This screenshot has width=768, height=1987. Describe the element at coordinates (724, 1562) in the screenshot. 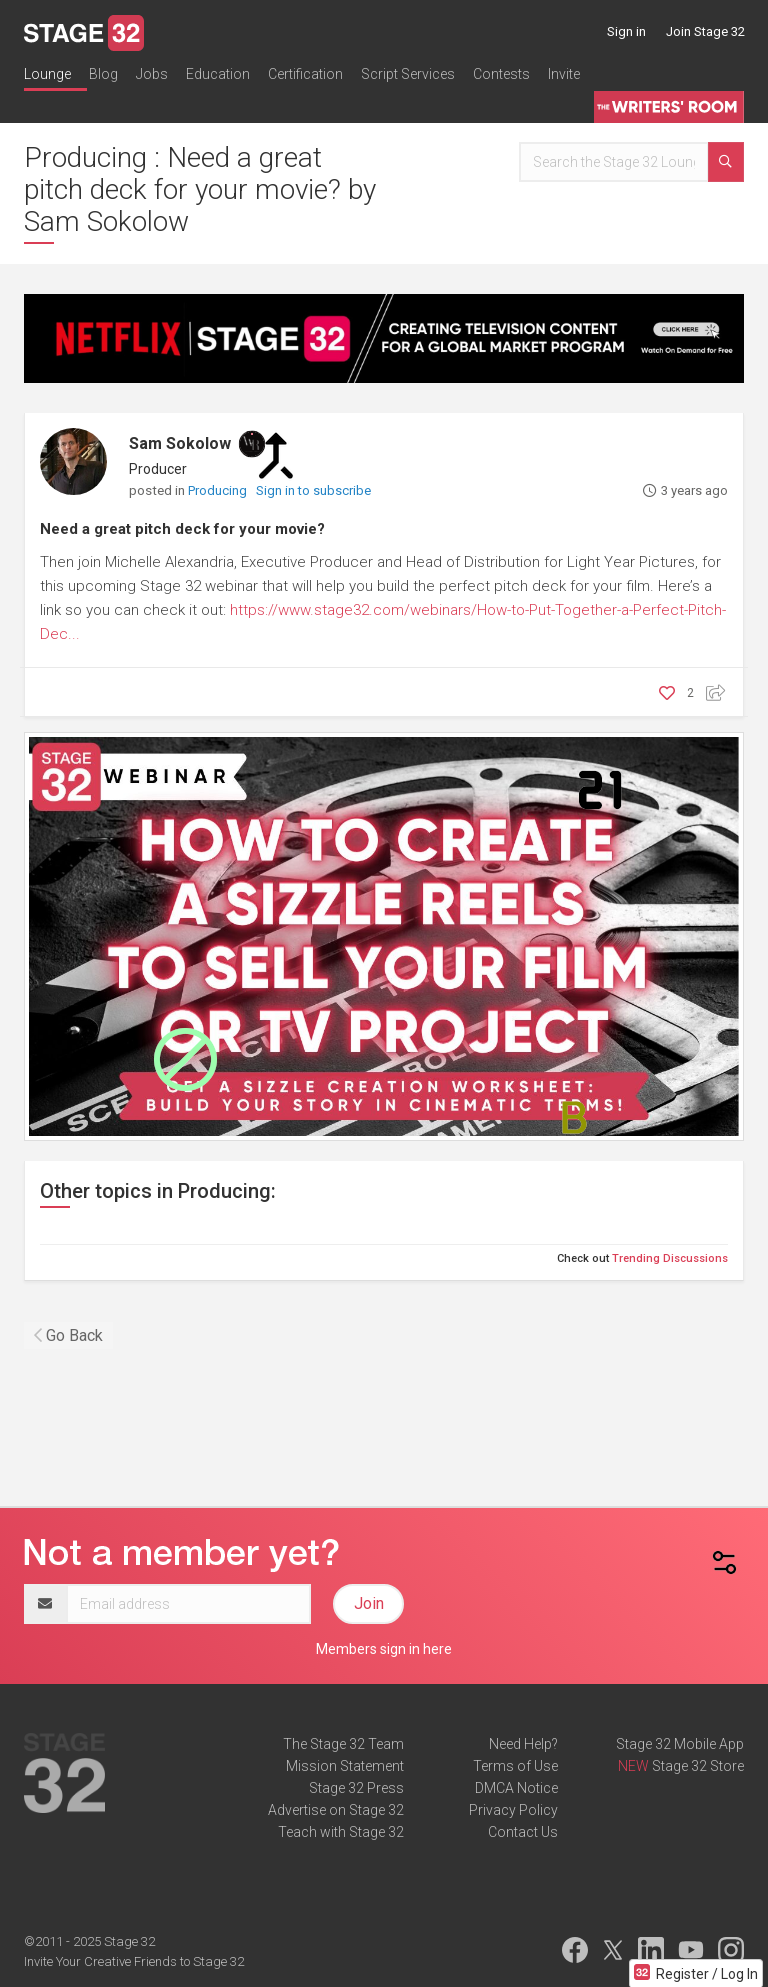

I see `adjust settings or preferences` at that location.